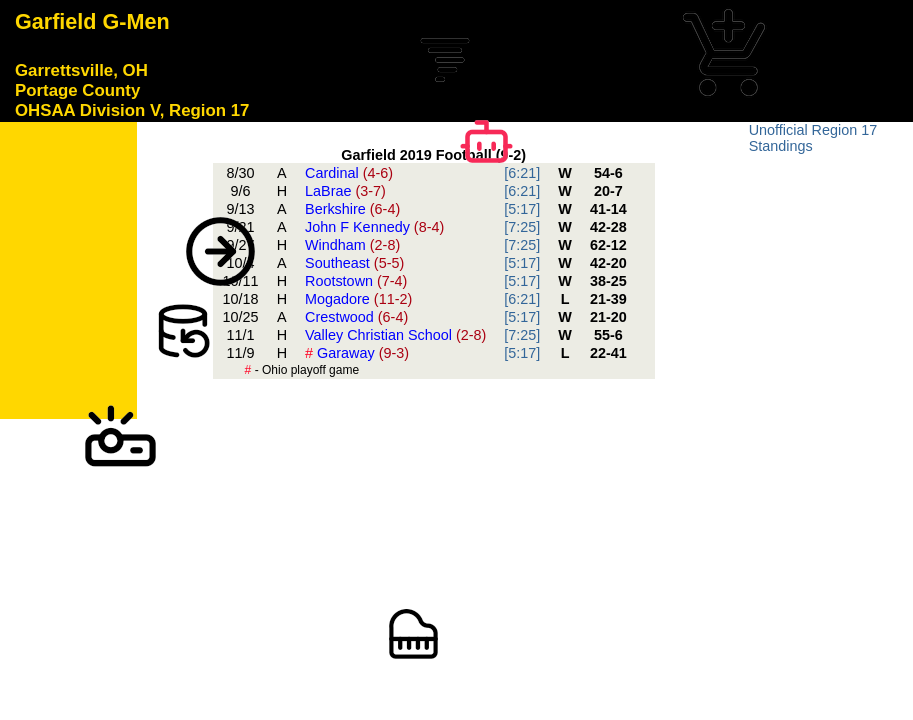  Describe the element at coordinates (220, 251) in the screenshot. I see `proceed to the next step` at that location.